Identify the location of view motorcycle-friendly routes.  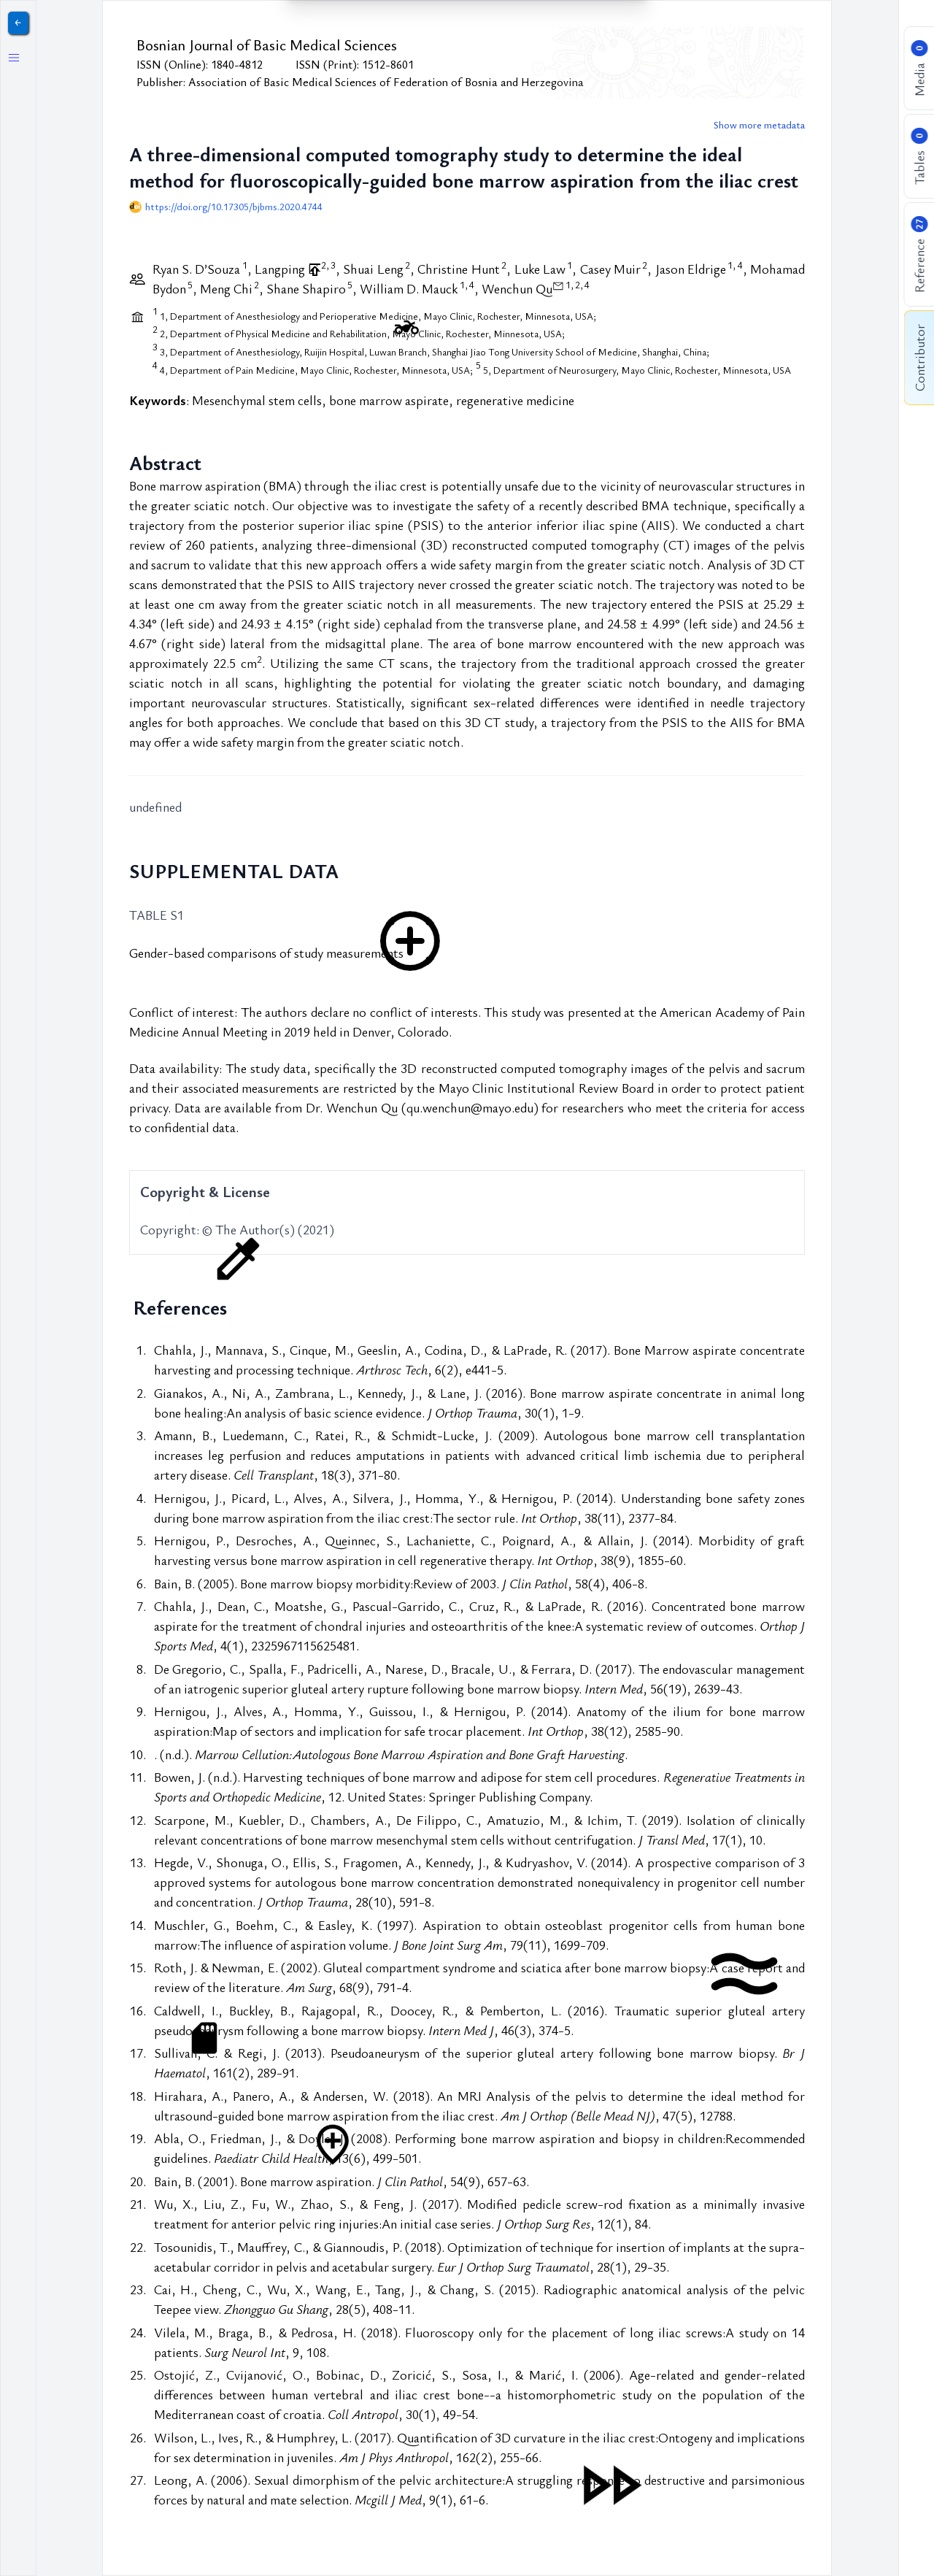
(406, 327).